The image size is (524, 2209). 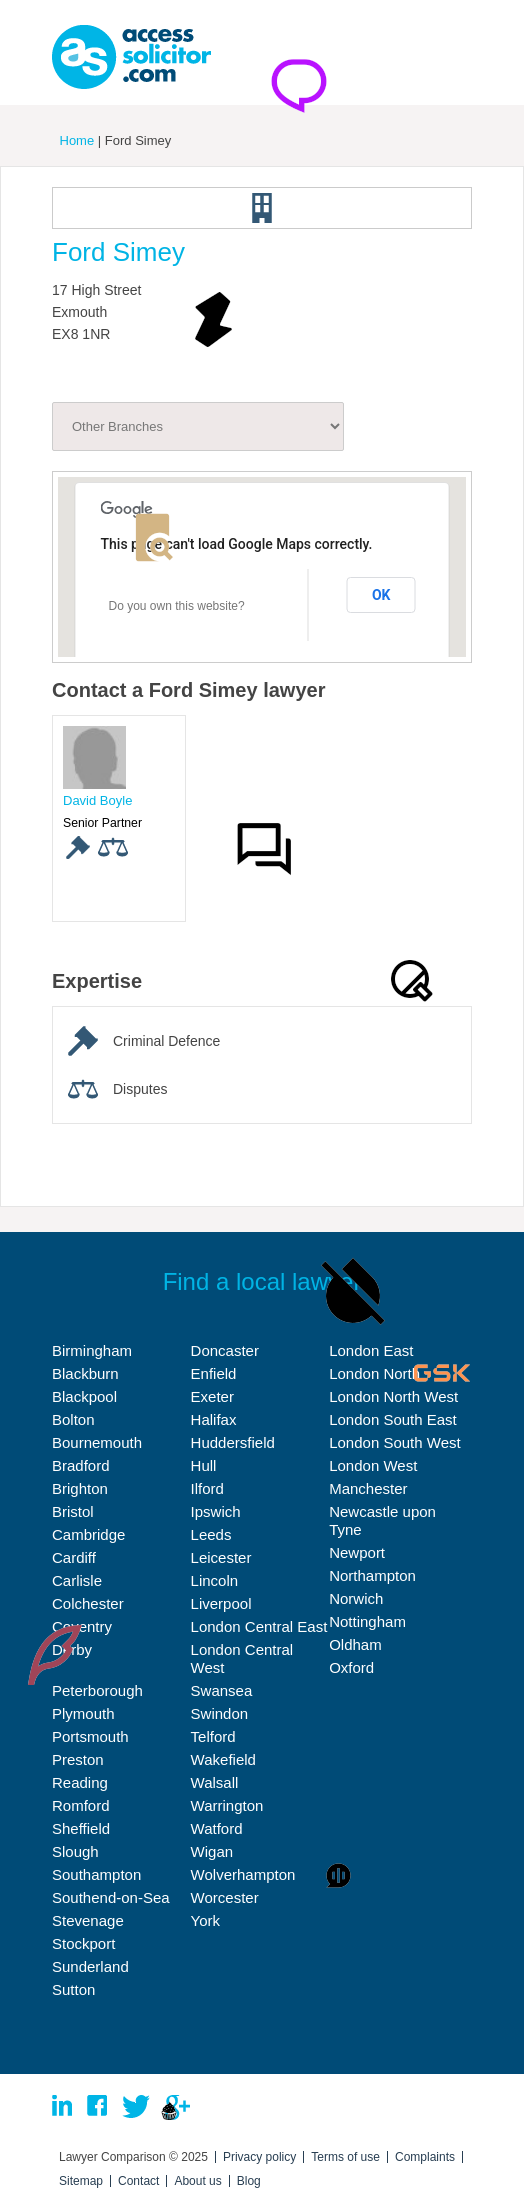 I want to click on find my phone feature, so click(x=152, y=537).